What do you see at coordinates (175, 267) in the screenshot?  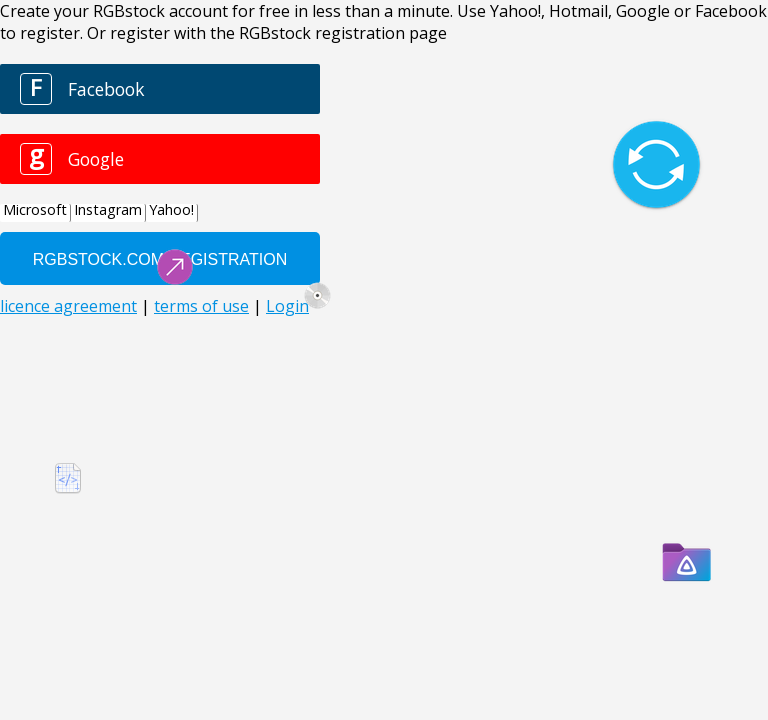 I see `indicates a symbolic link or shortcut to another file` at bounding box center [175, 267].